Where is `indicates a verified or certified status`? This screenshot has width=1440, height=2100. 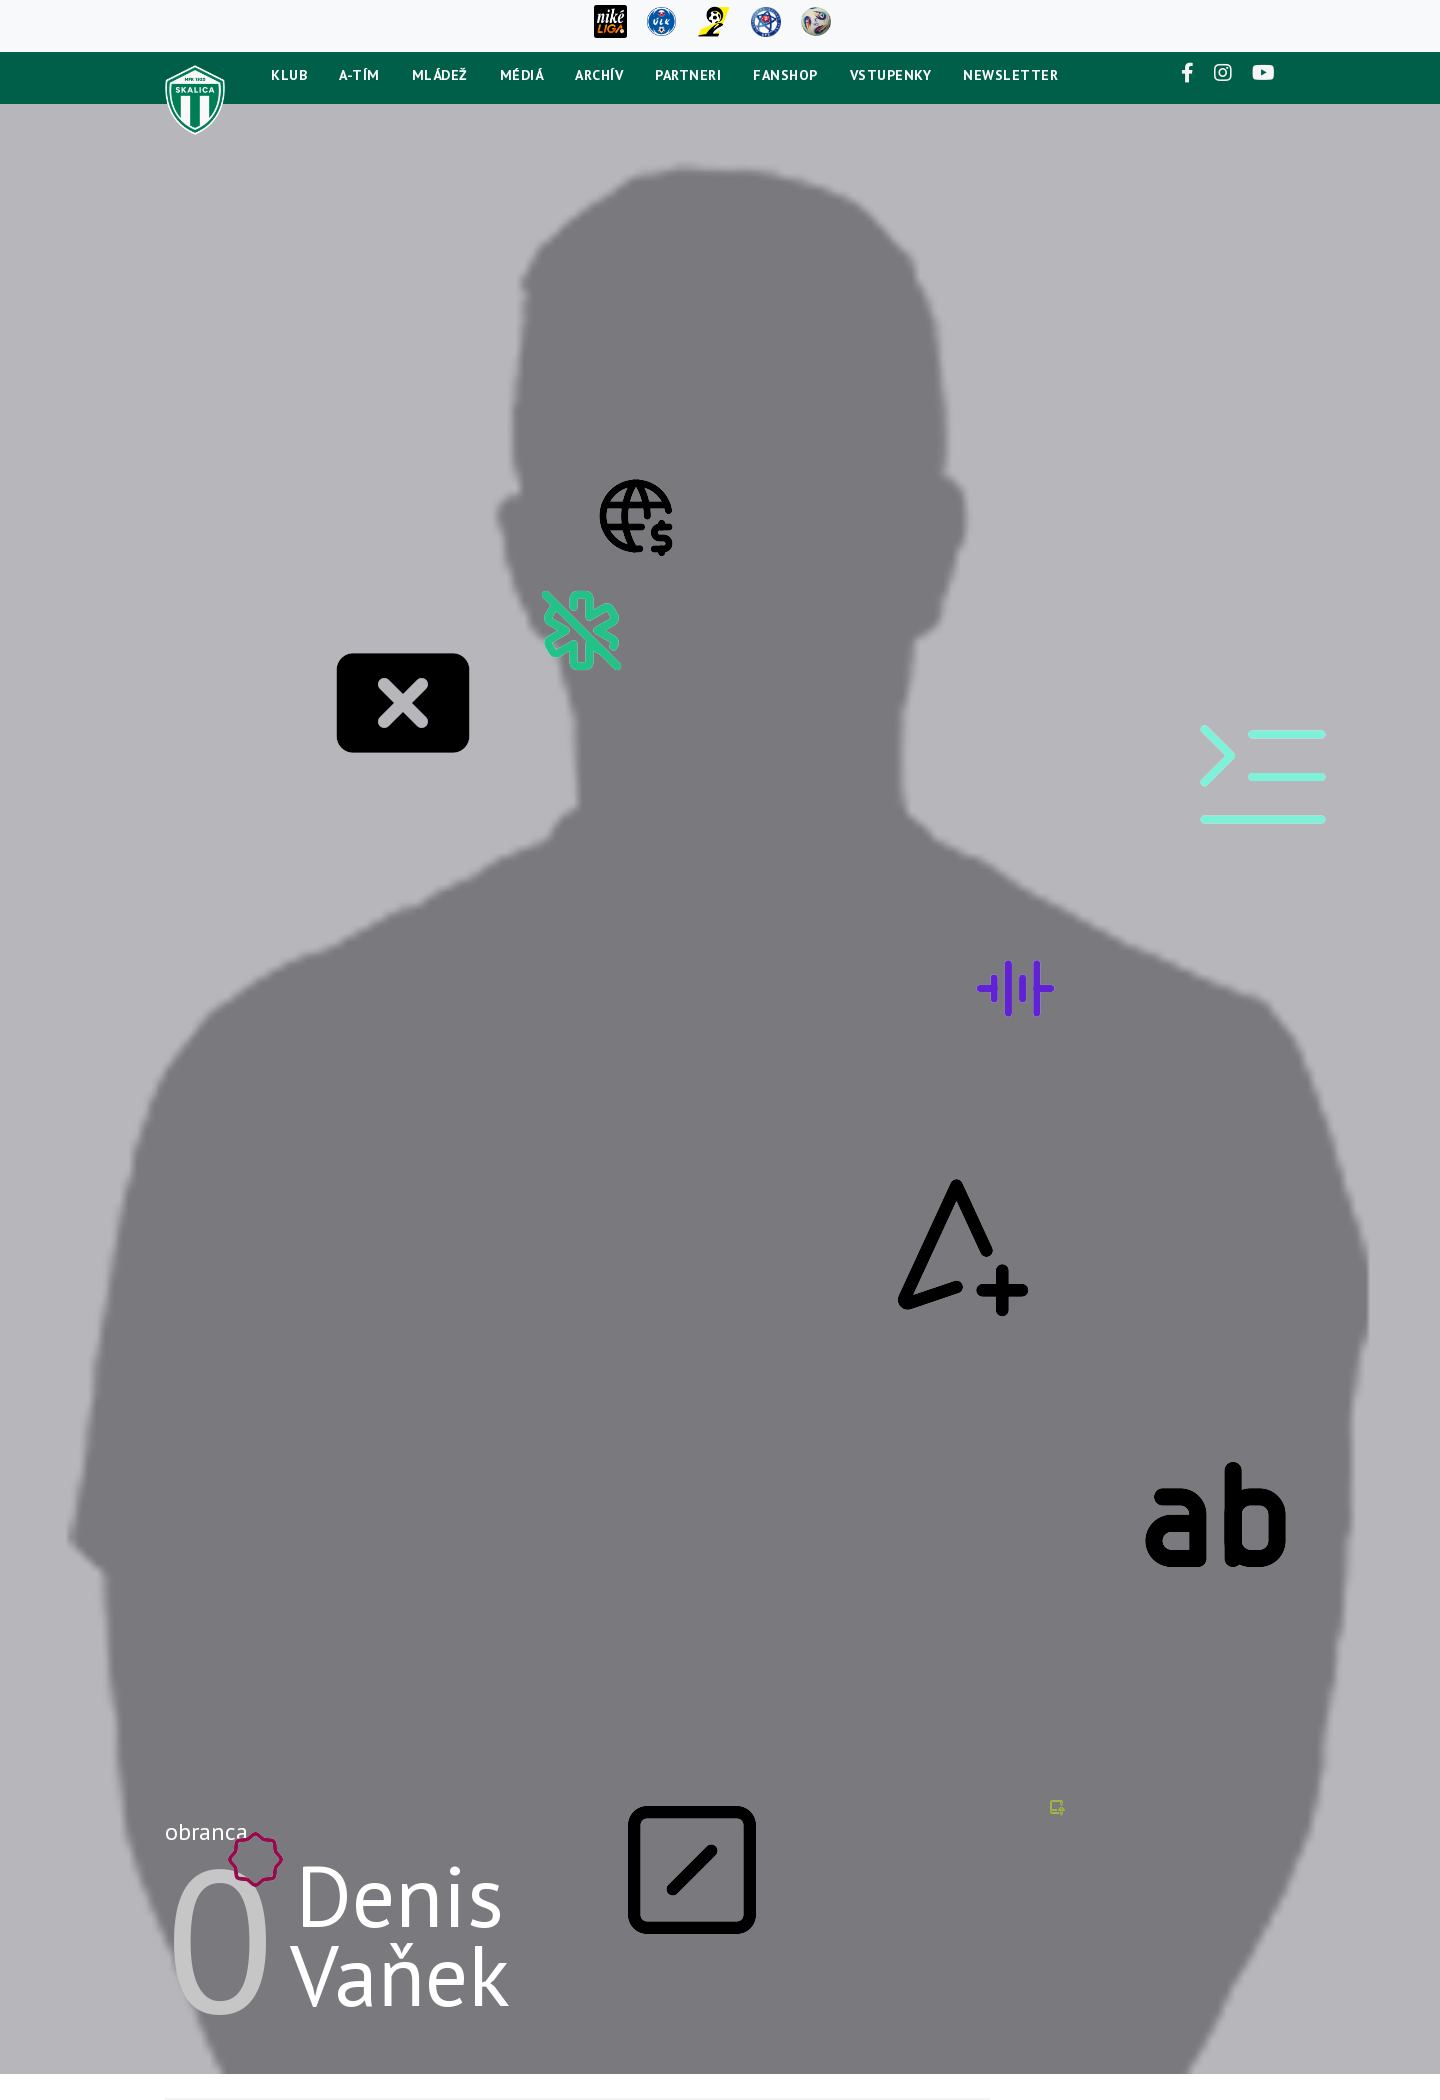
indicates a verified or certified status is located at coordinates (255, 1859).